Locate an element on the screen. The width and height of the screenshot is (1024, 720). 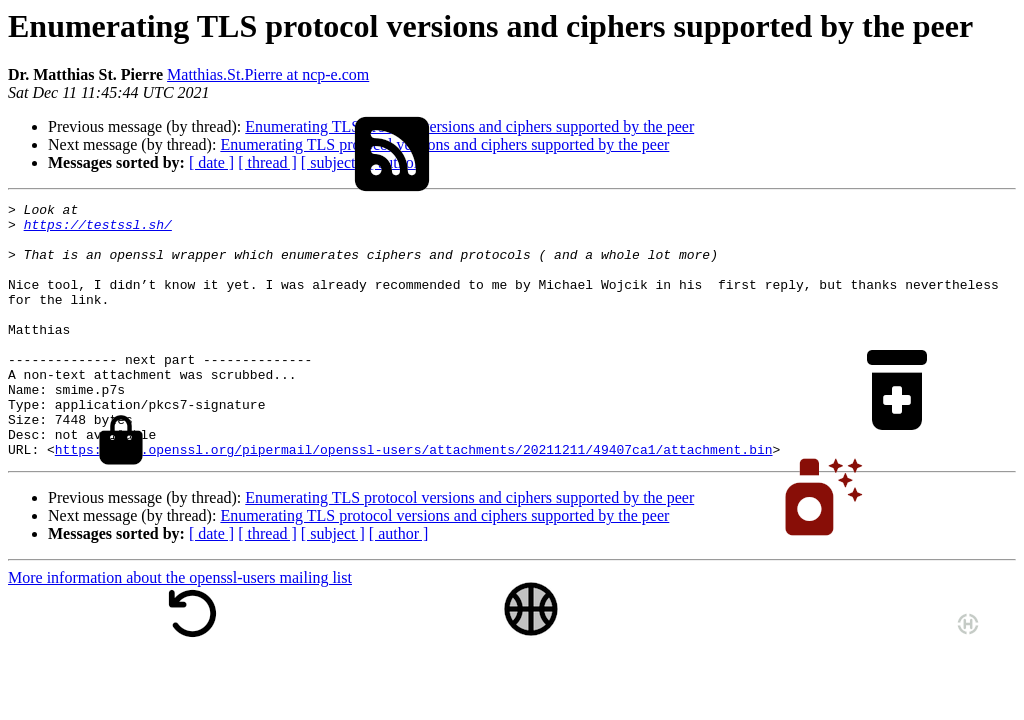
air freshener or fragrance settings is located at coordinates (819, 497).